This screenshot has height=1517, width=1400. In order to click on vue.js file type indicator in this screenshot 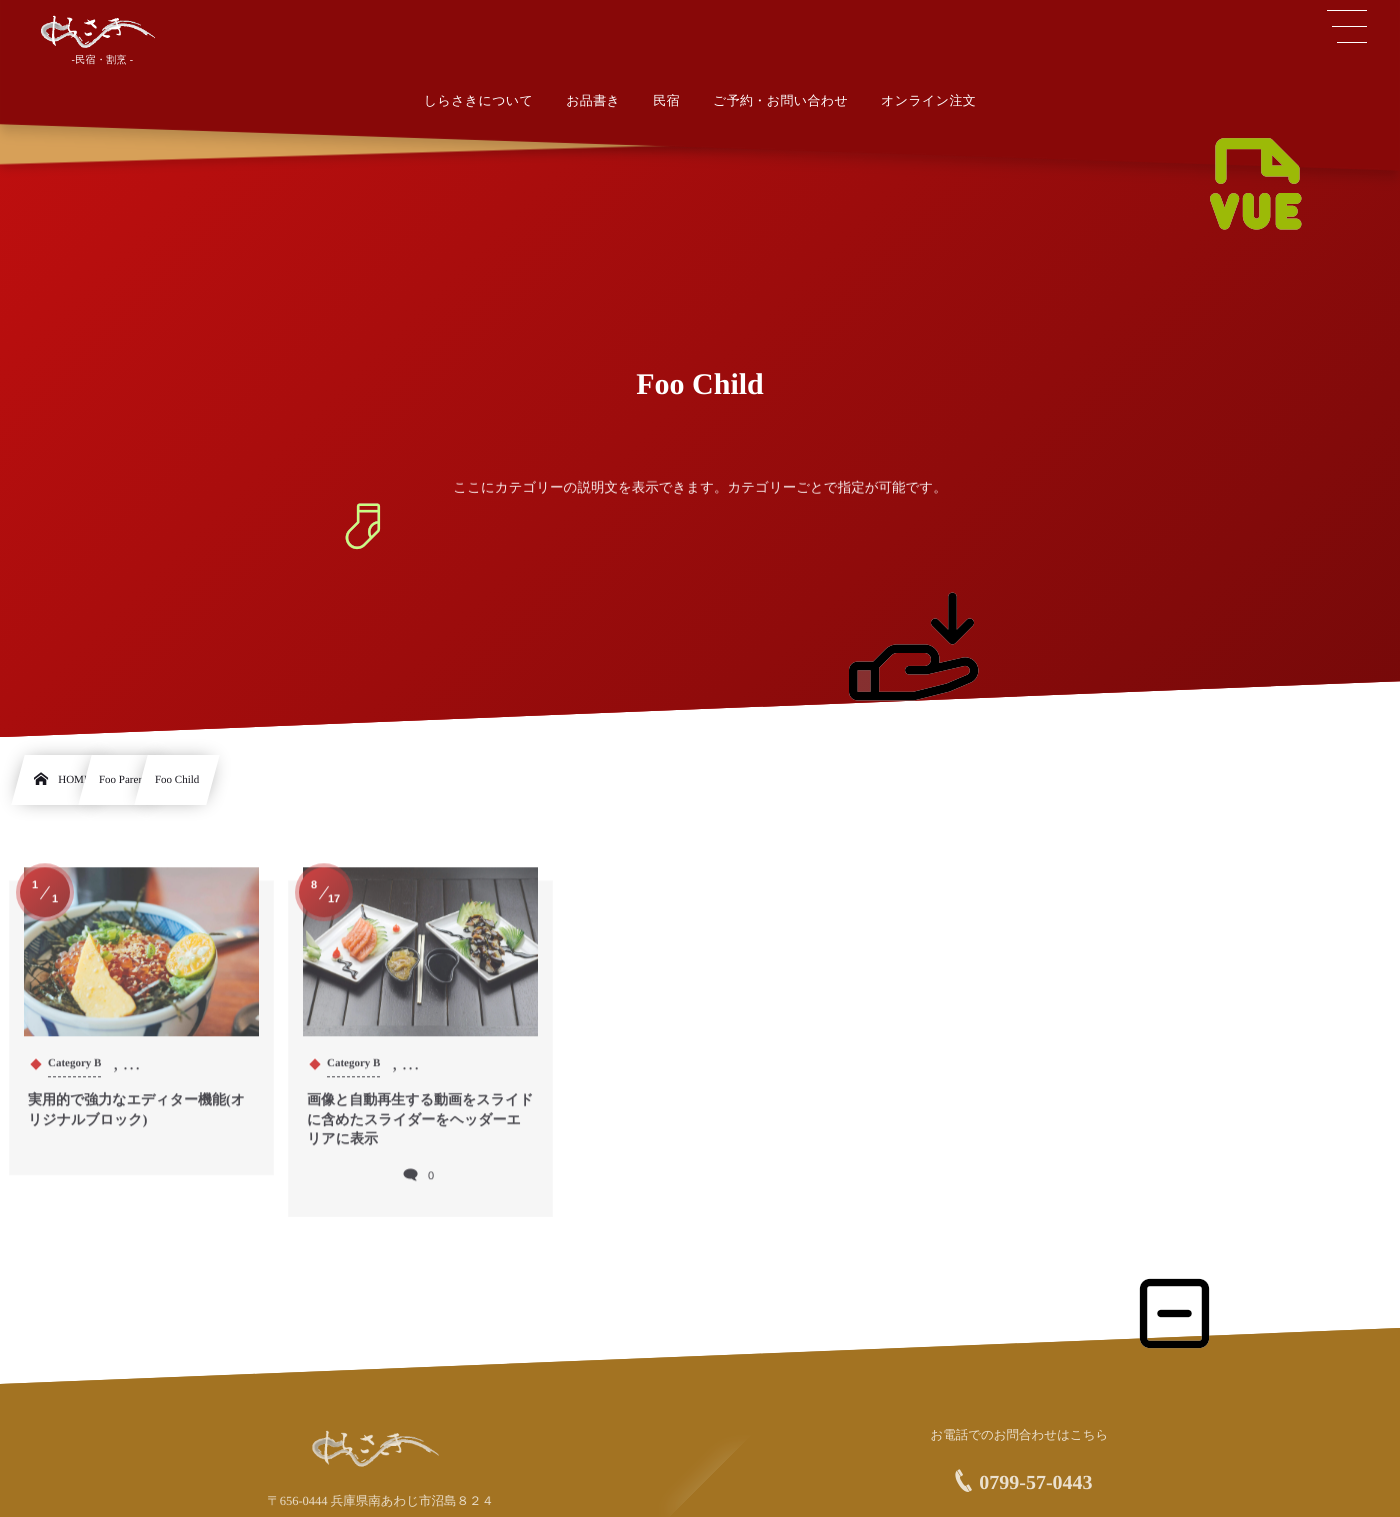, I will do `click(1257, 187)`.